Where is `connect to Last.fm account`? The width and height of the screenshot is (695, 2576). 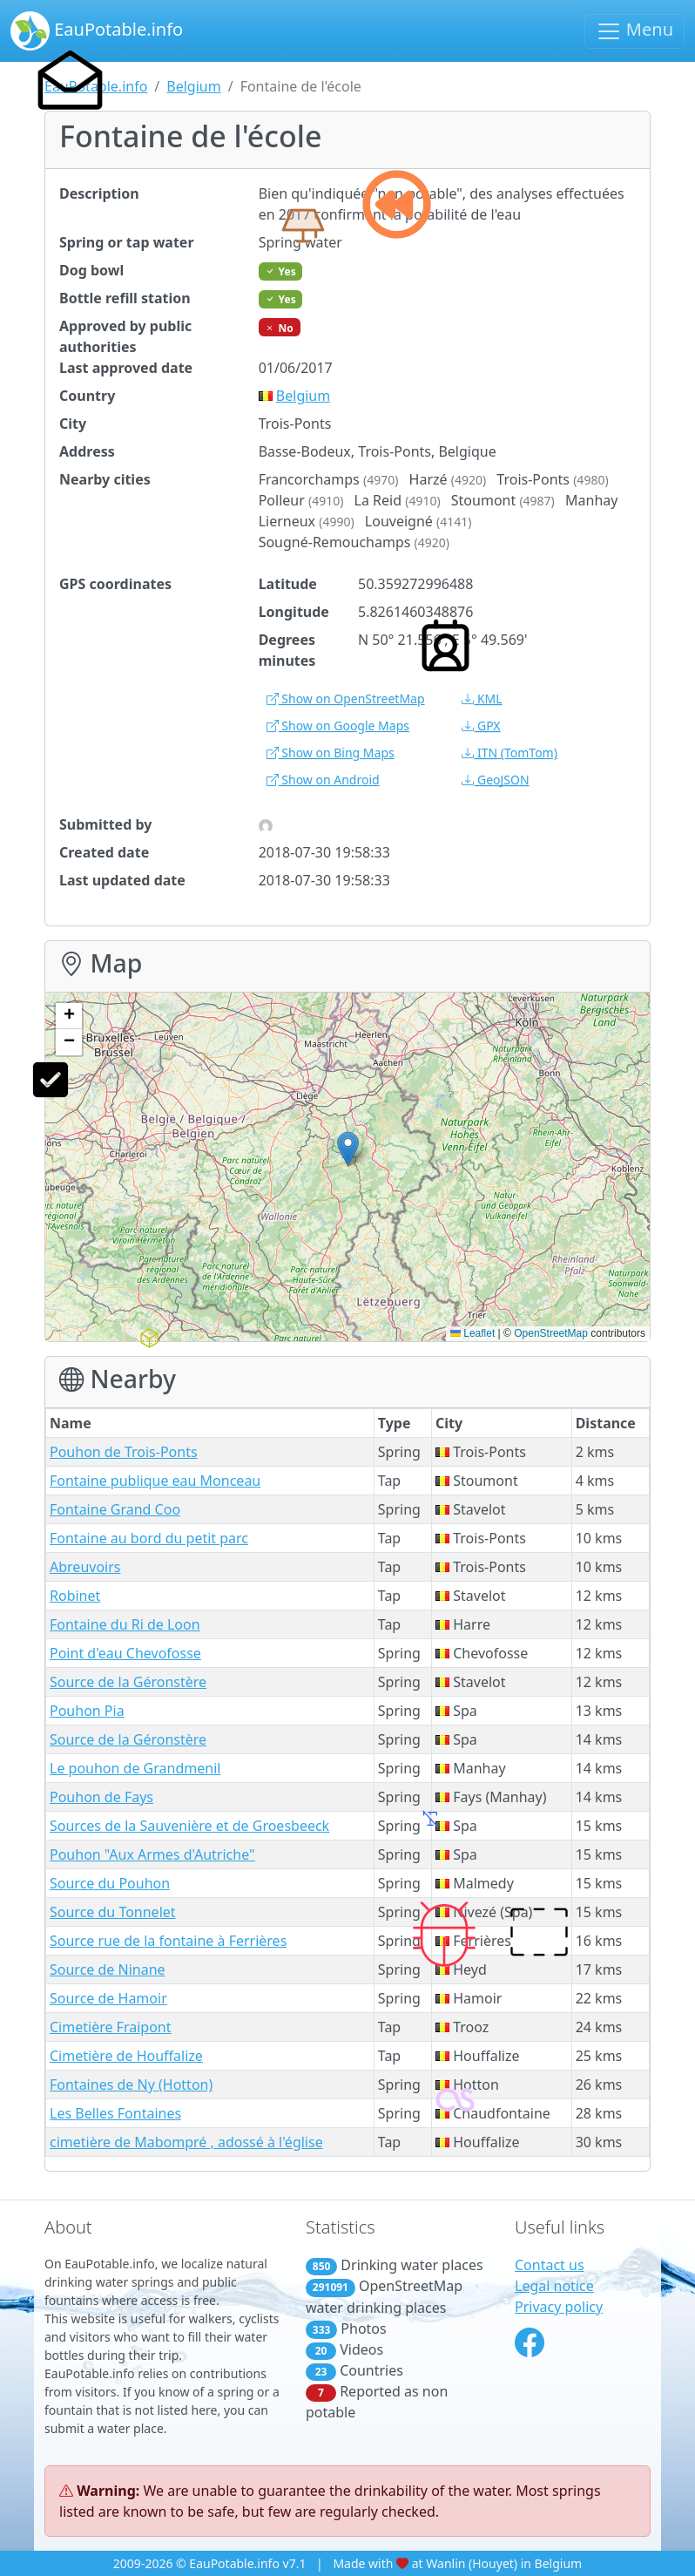 connect to Last.fm account is located at coordinates (455, 2099).